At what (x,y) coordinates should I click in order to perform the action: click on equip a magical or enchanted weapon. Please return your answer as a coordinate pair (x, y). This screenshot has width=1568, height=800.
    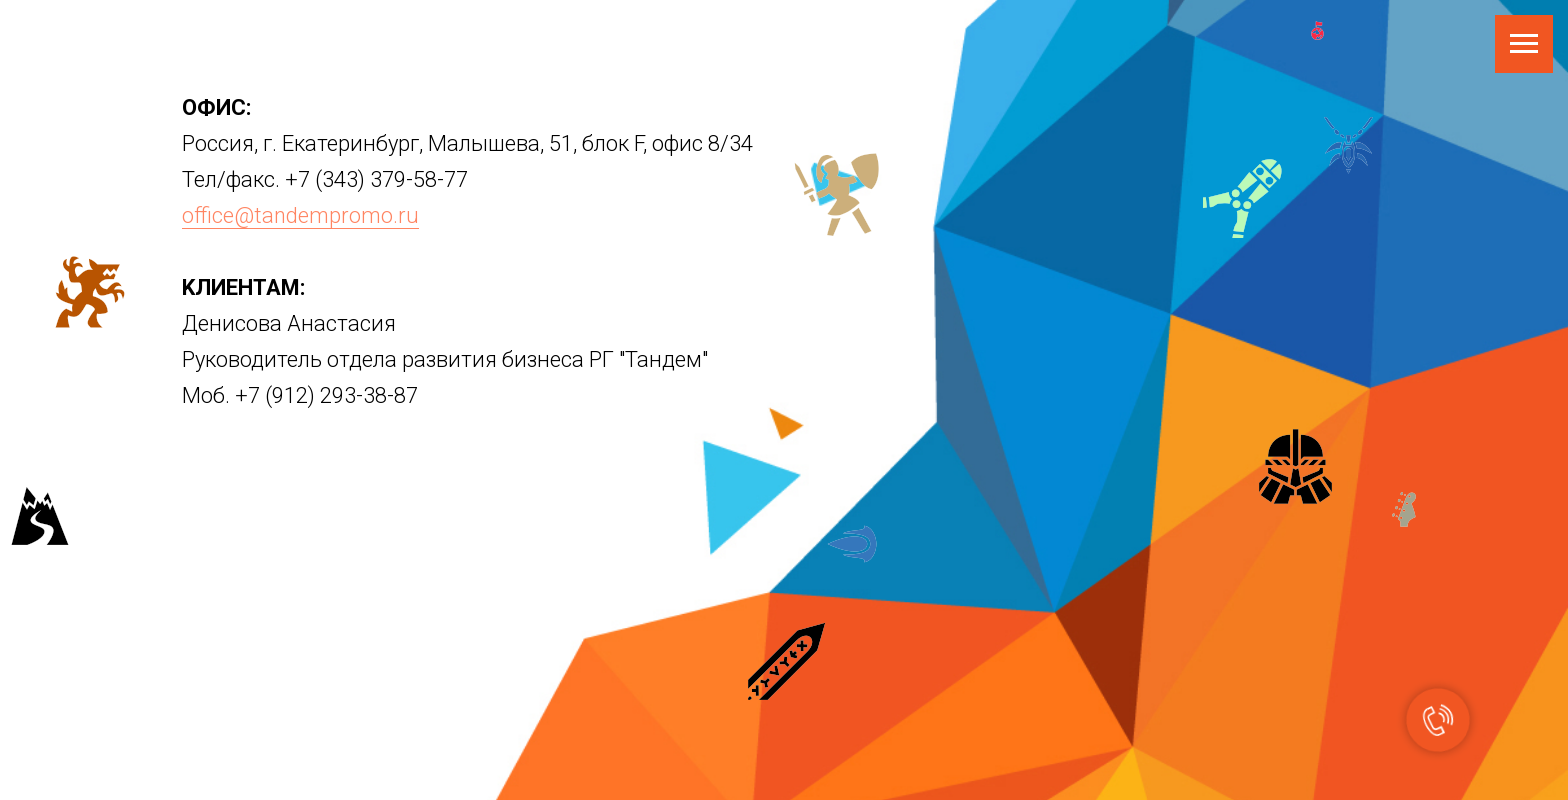
    Looking at the image, I should click on (786, 661).